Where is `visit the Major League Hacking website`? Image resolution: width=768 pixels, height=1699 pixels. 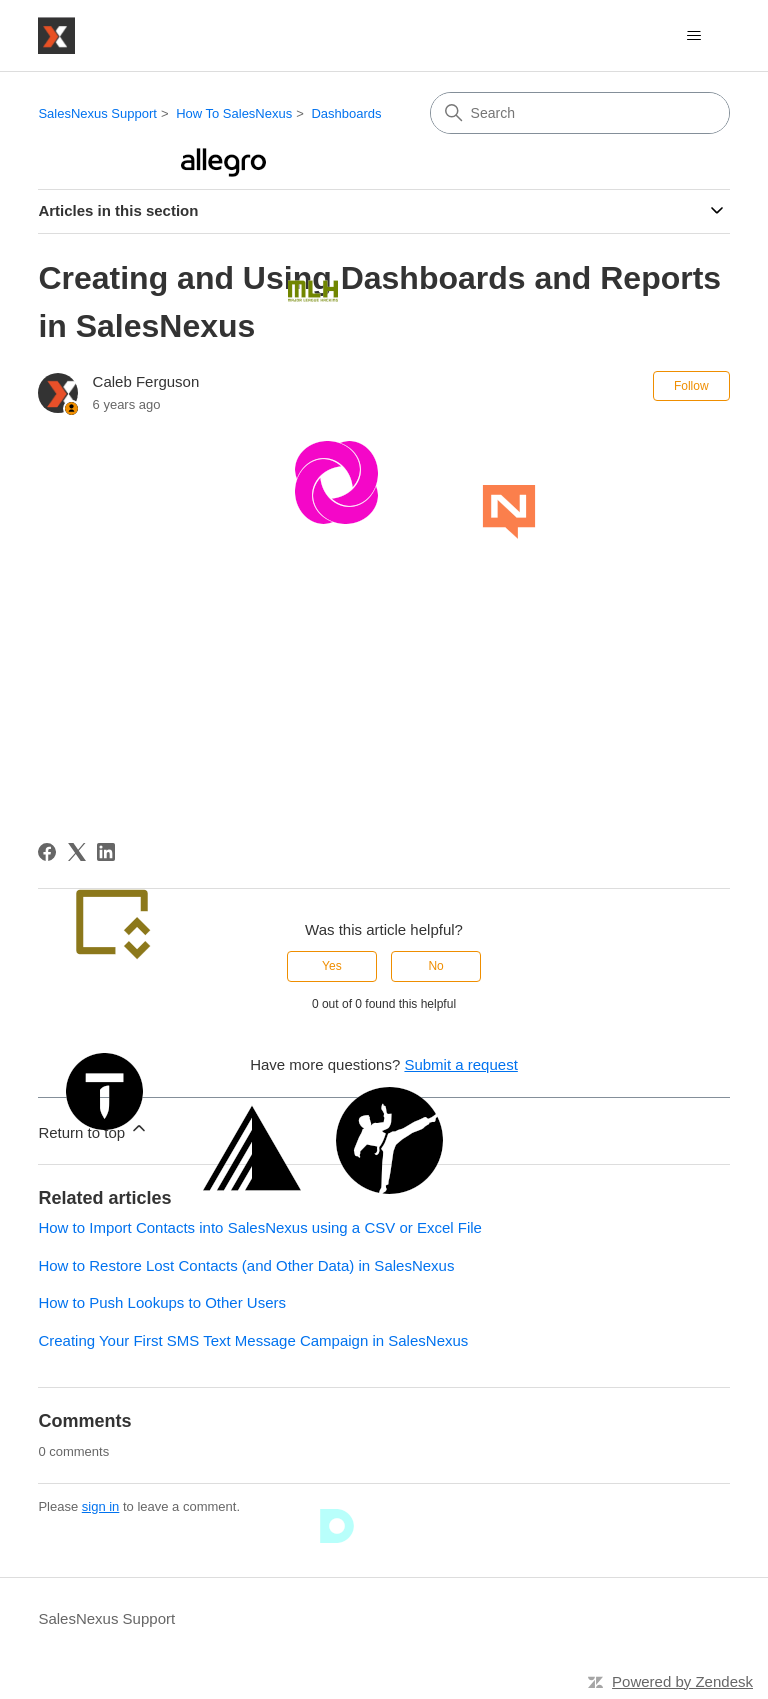 visit the Major League Hacking website is located at coordinates (313, 291).